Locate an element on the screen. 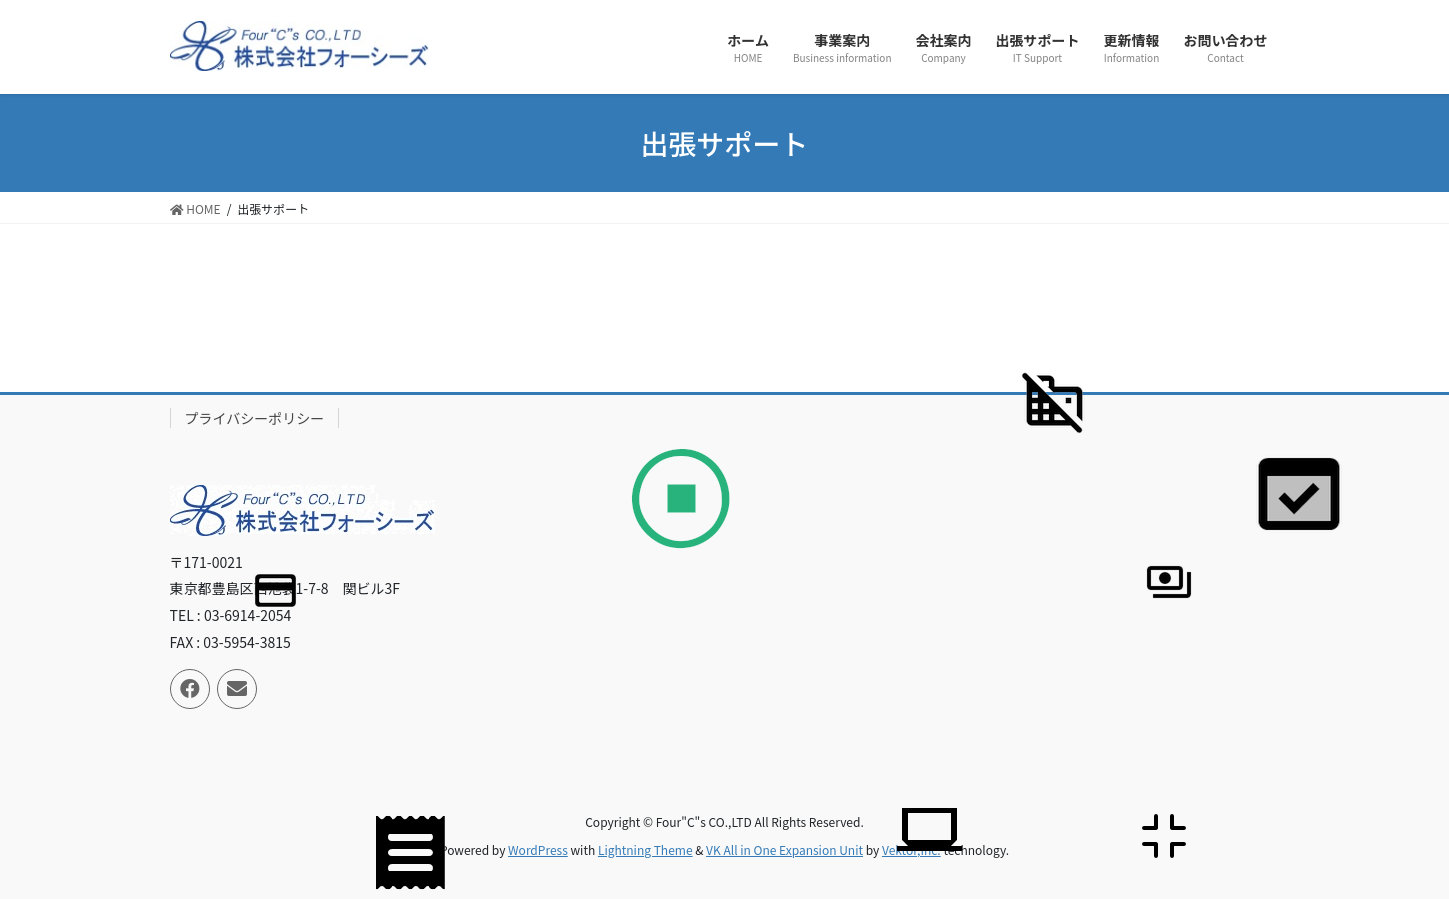 Image resolution: width=1449 pixels, height=899 pixels. stop a running process or task is located at coordinates (681, 498).